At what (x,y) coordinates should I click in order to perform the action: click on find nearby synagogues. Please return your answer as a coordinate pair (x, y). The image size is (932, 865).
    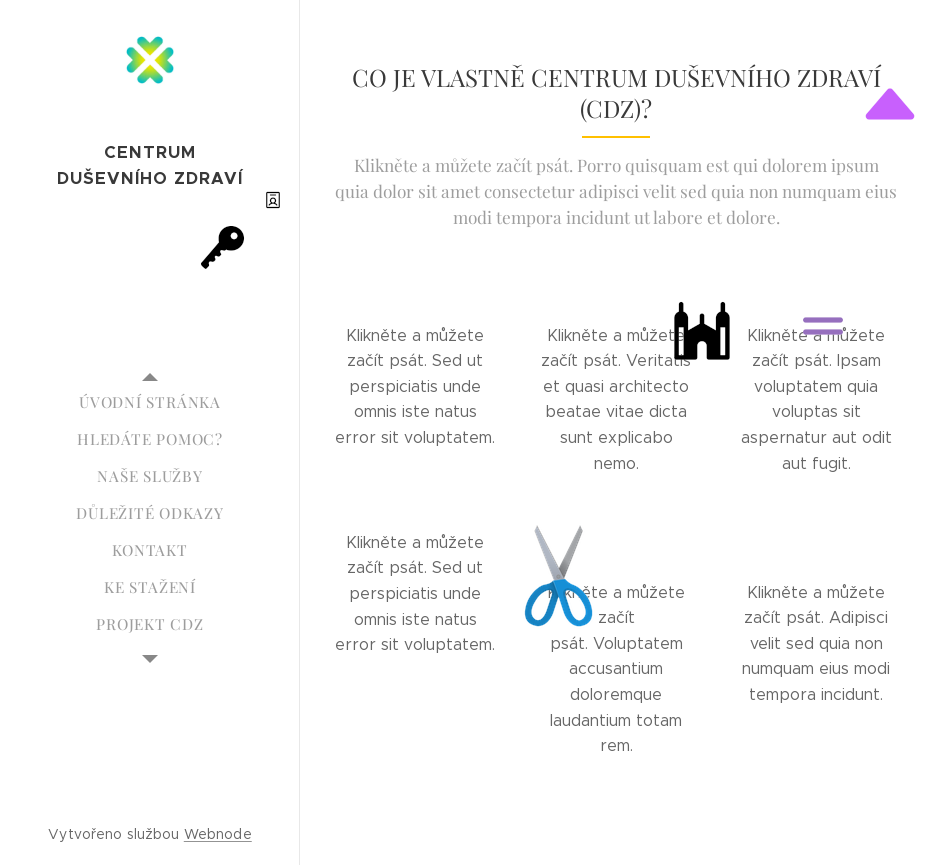
    Looking at the image, I should click on (702, 332).